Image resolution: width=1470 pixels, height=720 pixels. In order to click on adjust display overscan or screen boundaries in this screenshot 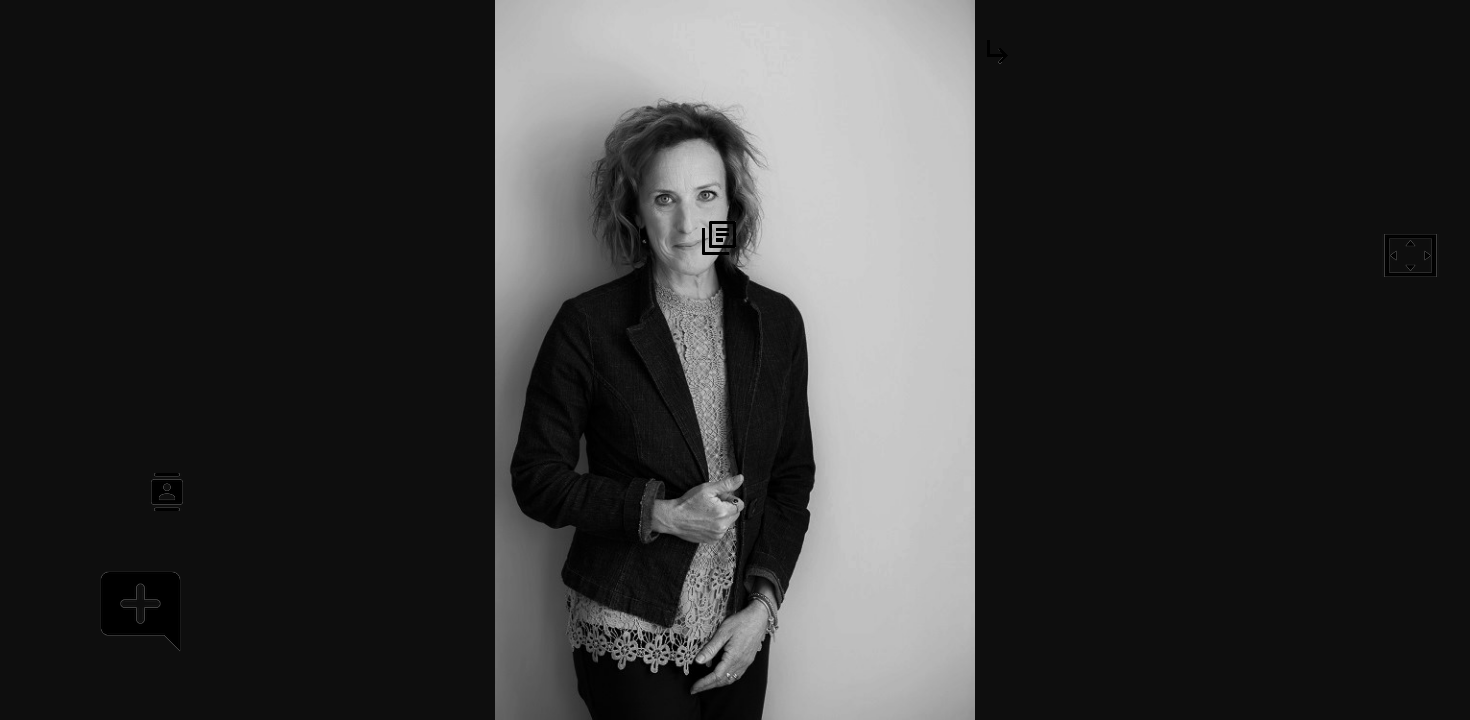, I will do `click(1410, 255)`.